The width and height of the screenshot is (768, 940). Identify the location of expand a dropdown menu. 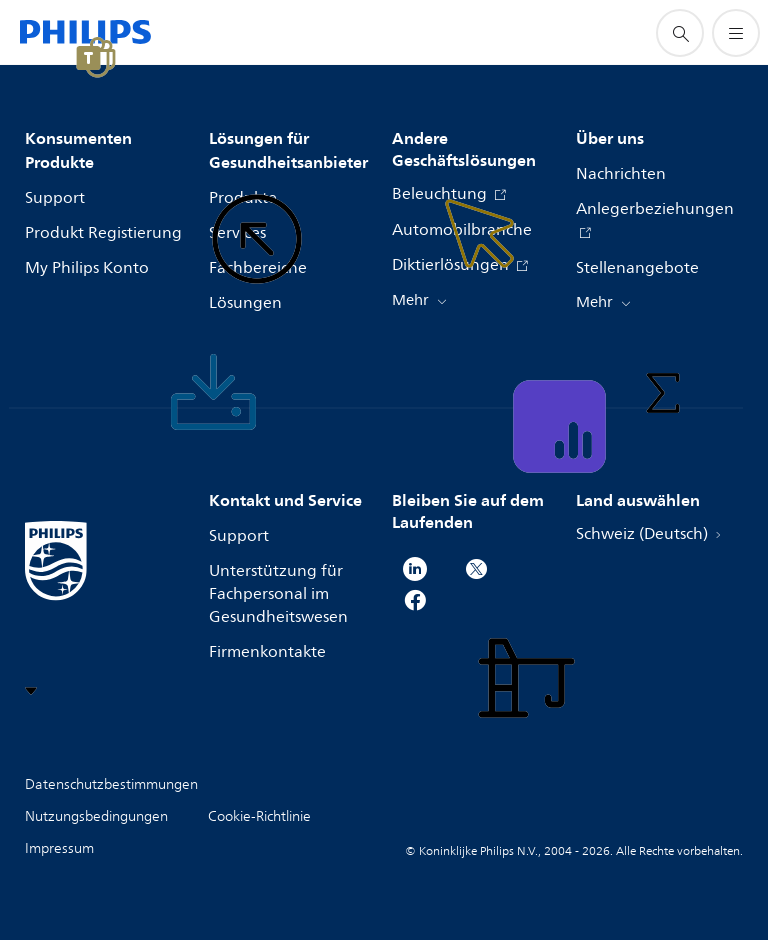
(31, 691).